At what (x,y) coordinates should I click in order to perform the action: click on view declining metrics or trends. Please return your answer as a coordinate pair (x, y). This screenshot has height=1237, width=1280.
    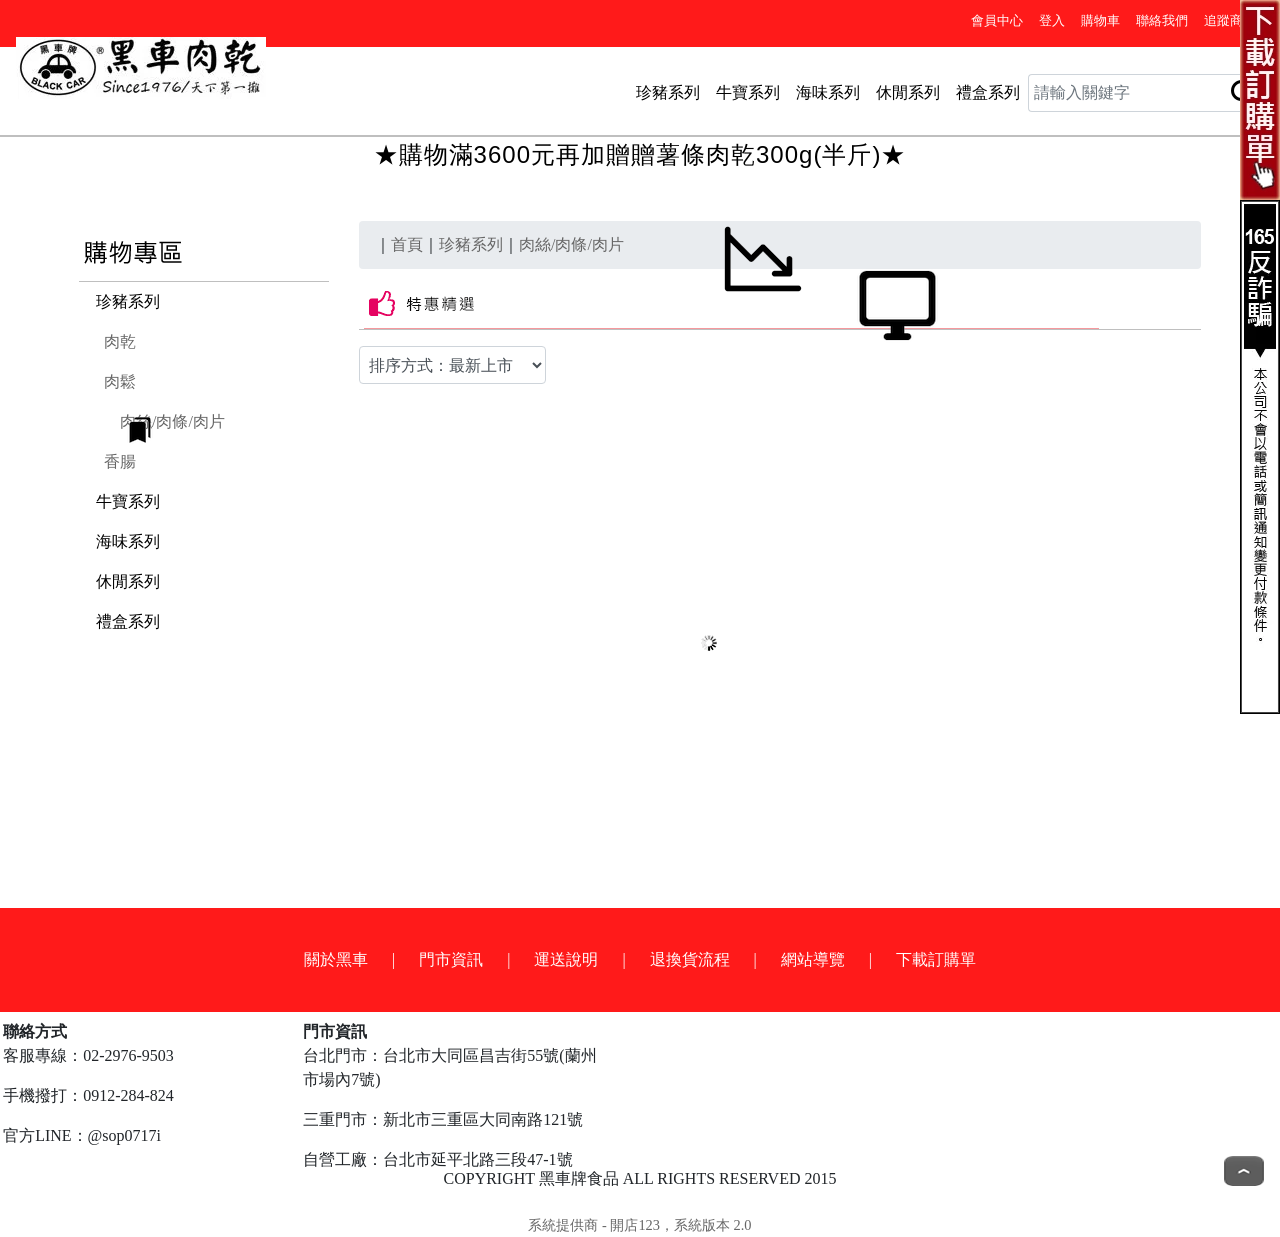
    Looking at the image, I should click on (763, 259).